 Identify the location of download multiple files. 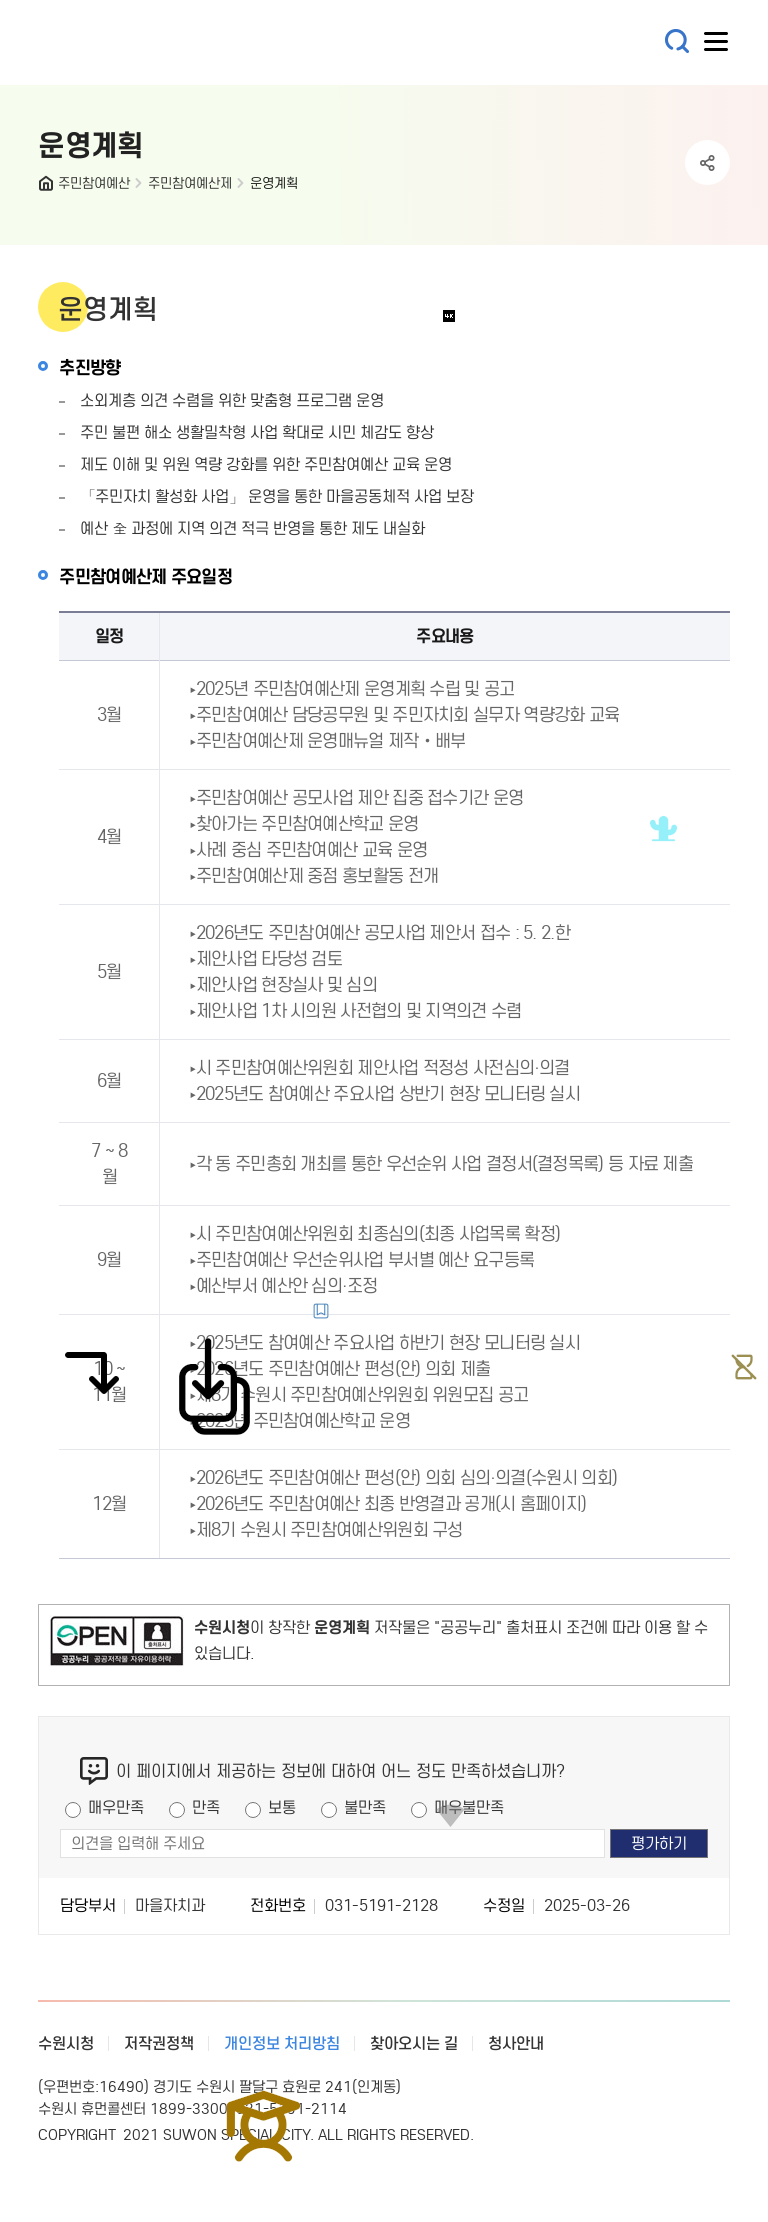
(214, 1386).